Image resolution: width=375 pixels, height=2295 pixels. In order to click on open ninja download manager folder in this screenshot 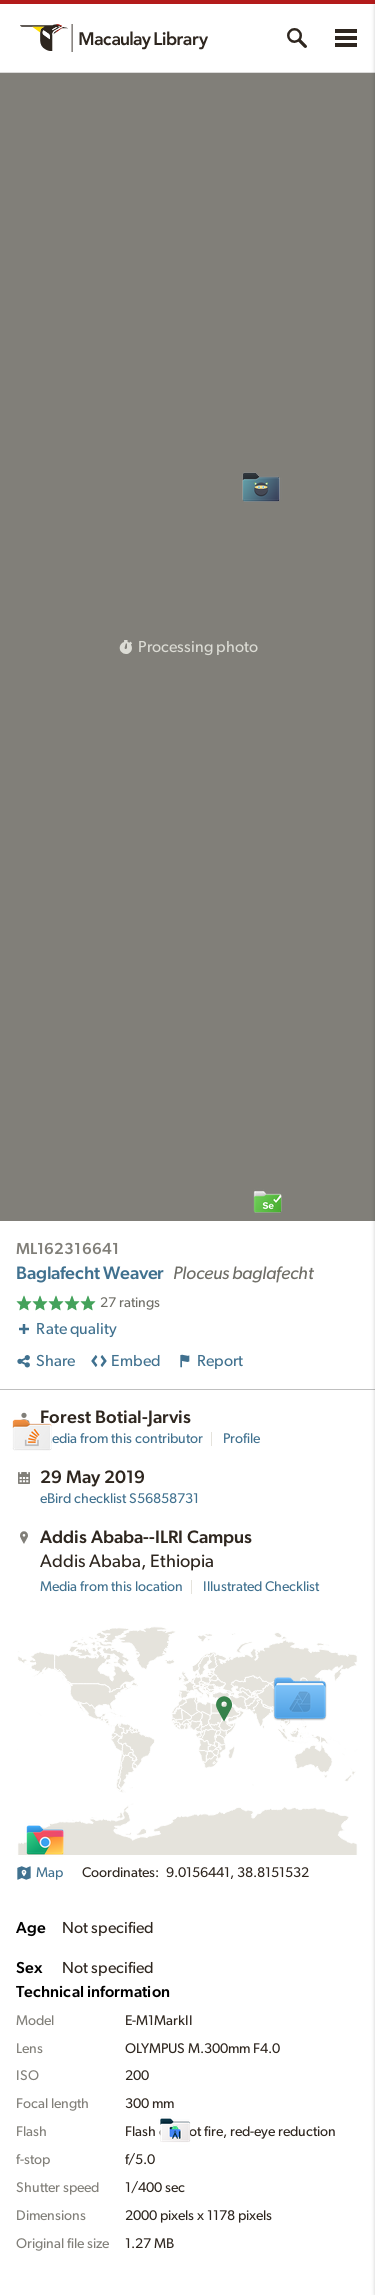, I will do `click(261, 488)`.